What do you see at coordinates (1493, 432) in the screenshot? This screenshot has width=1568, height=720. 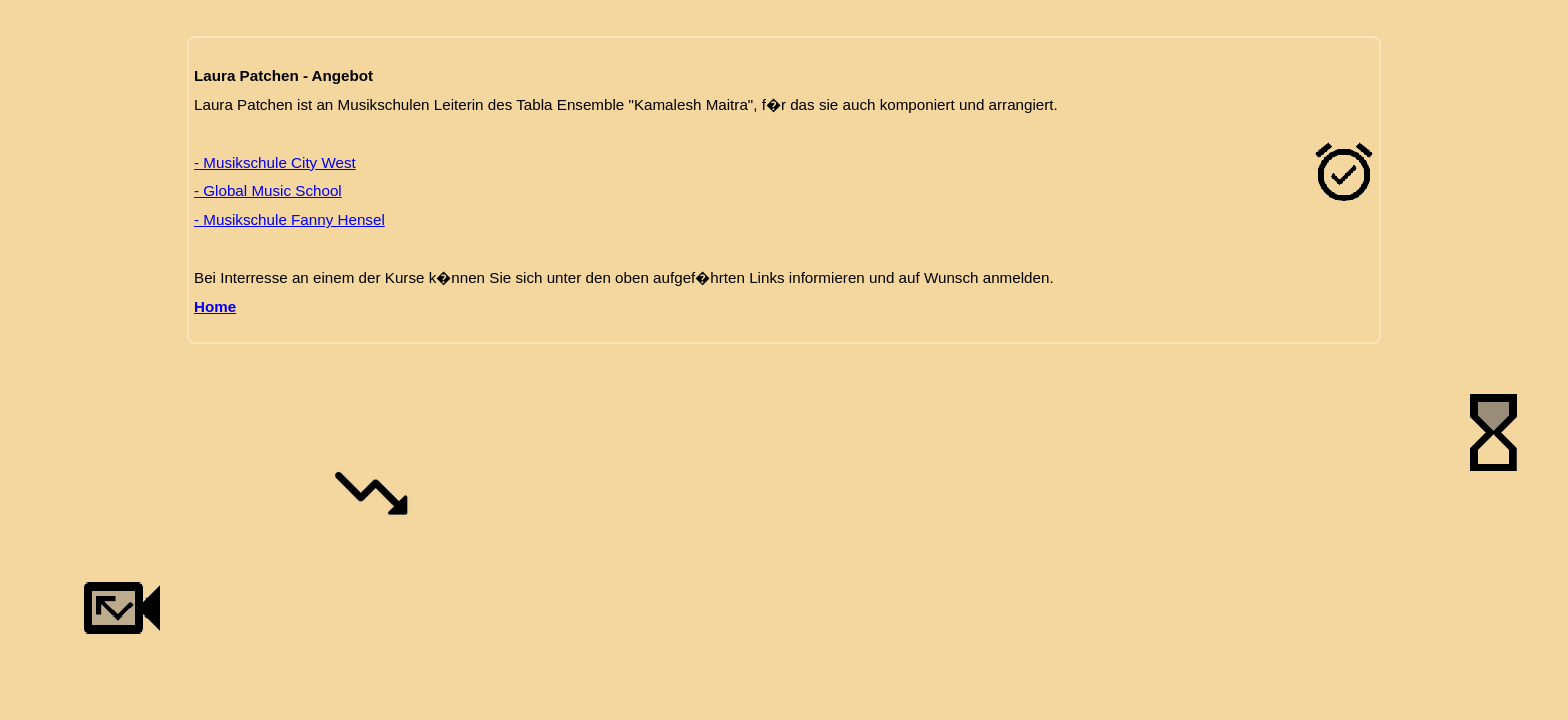 I see `indicates time remaining or process starting` at bounding box center [1493, 432].